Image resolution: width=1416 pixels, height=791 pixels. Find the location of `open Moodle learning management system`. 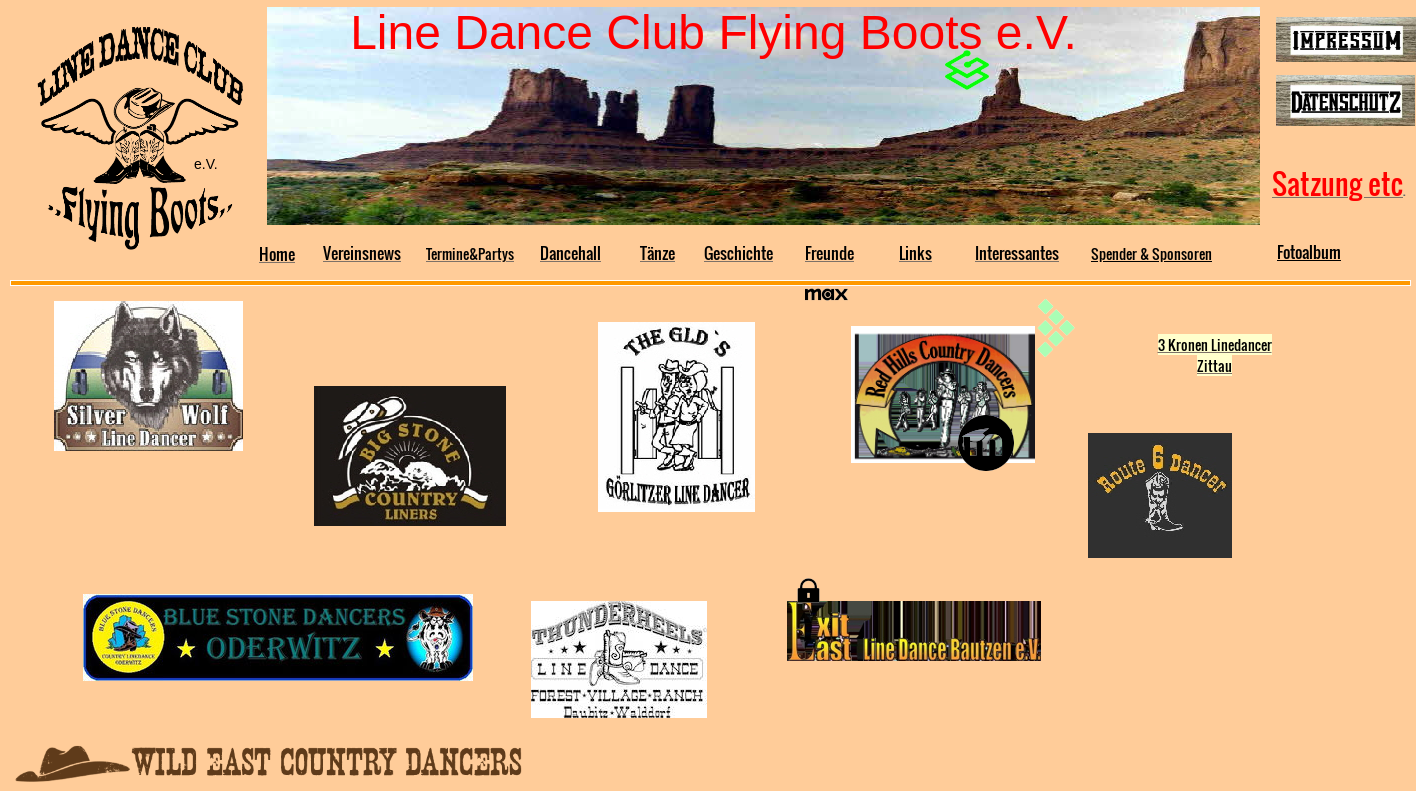

open Moodle learning management system is located at coordinates (986, 443).